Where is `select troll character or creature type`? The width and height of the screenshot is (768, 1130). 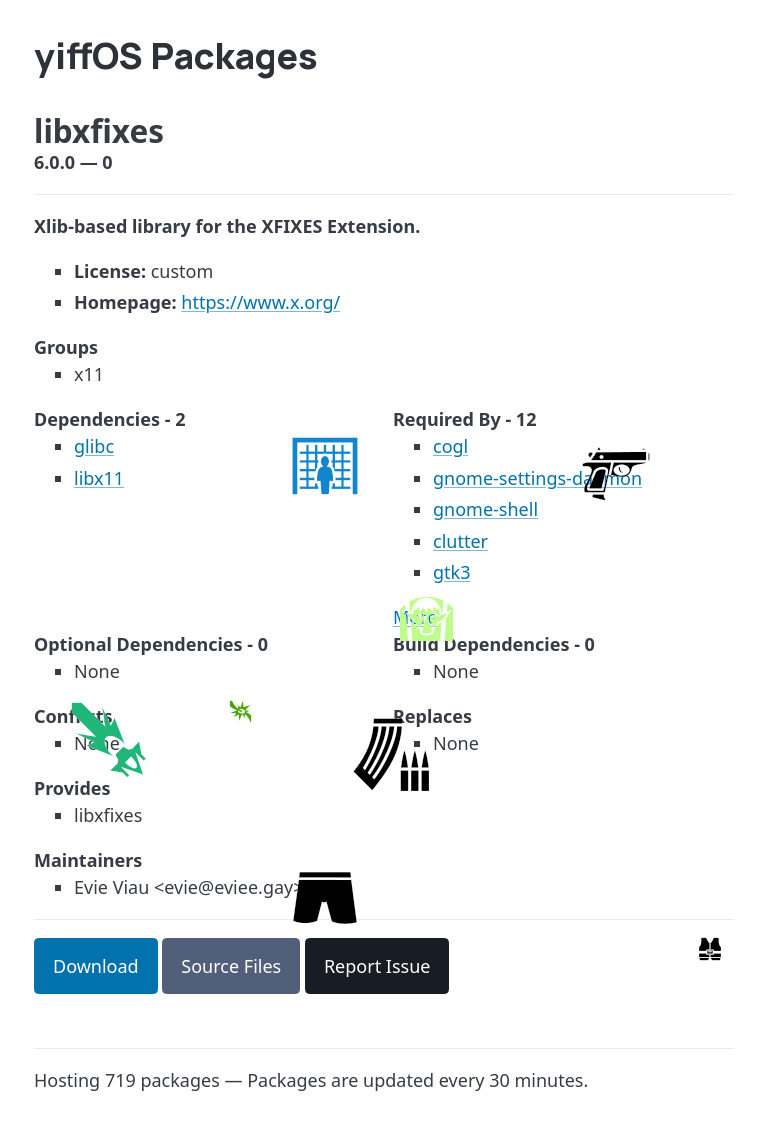 select troll character or creature type is located at coordinates (426, 614).